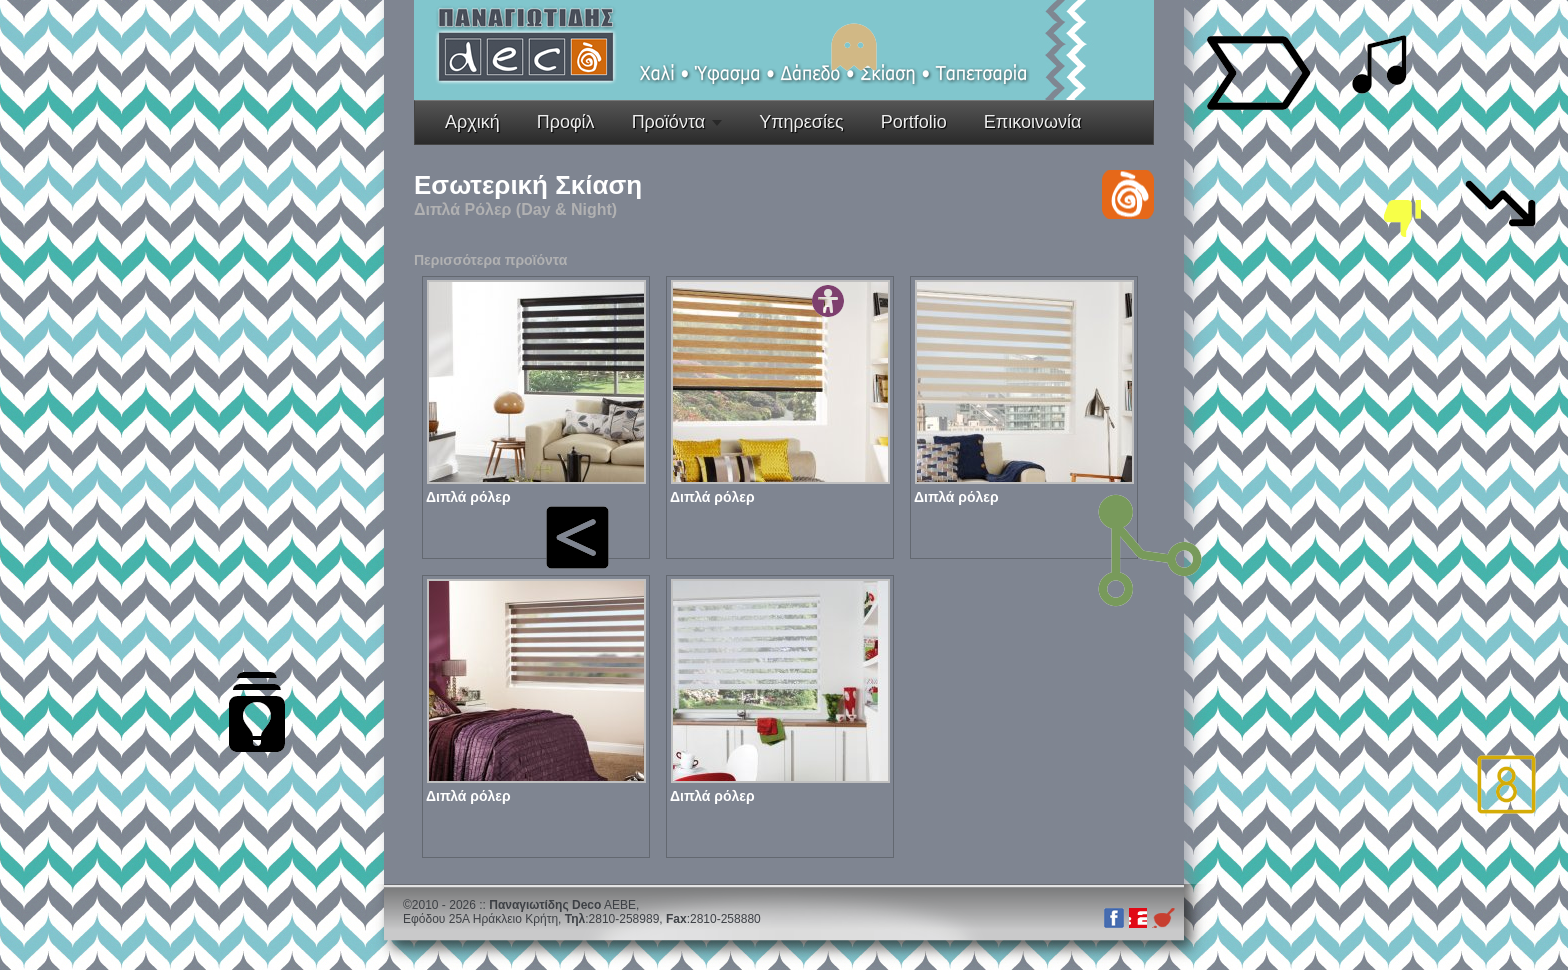 This screenshot has width=1568, height=970. What do you see at coordinates (828, 301) in the screenshot?
I see `enable accessibility features` at bounding box center [828, 301].